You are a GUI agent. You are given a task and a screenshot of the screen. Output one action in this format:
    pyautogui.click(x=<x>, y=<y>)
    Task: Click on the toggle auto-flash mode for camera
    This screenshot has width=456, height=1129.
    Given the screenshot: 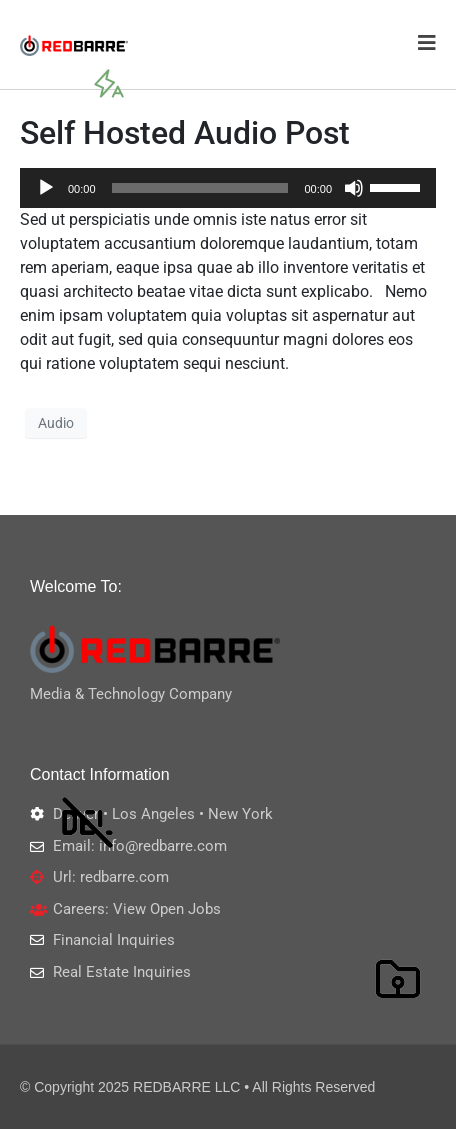 What is the action you would take?
    pyautogui.click(x=108, y=84)
    